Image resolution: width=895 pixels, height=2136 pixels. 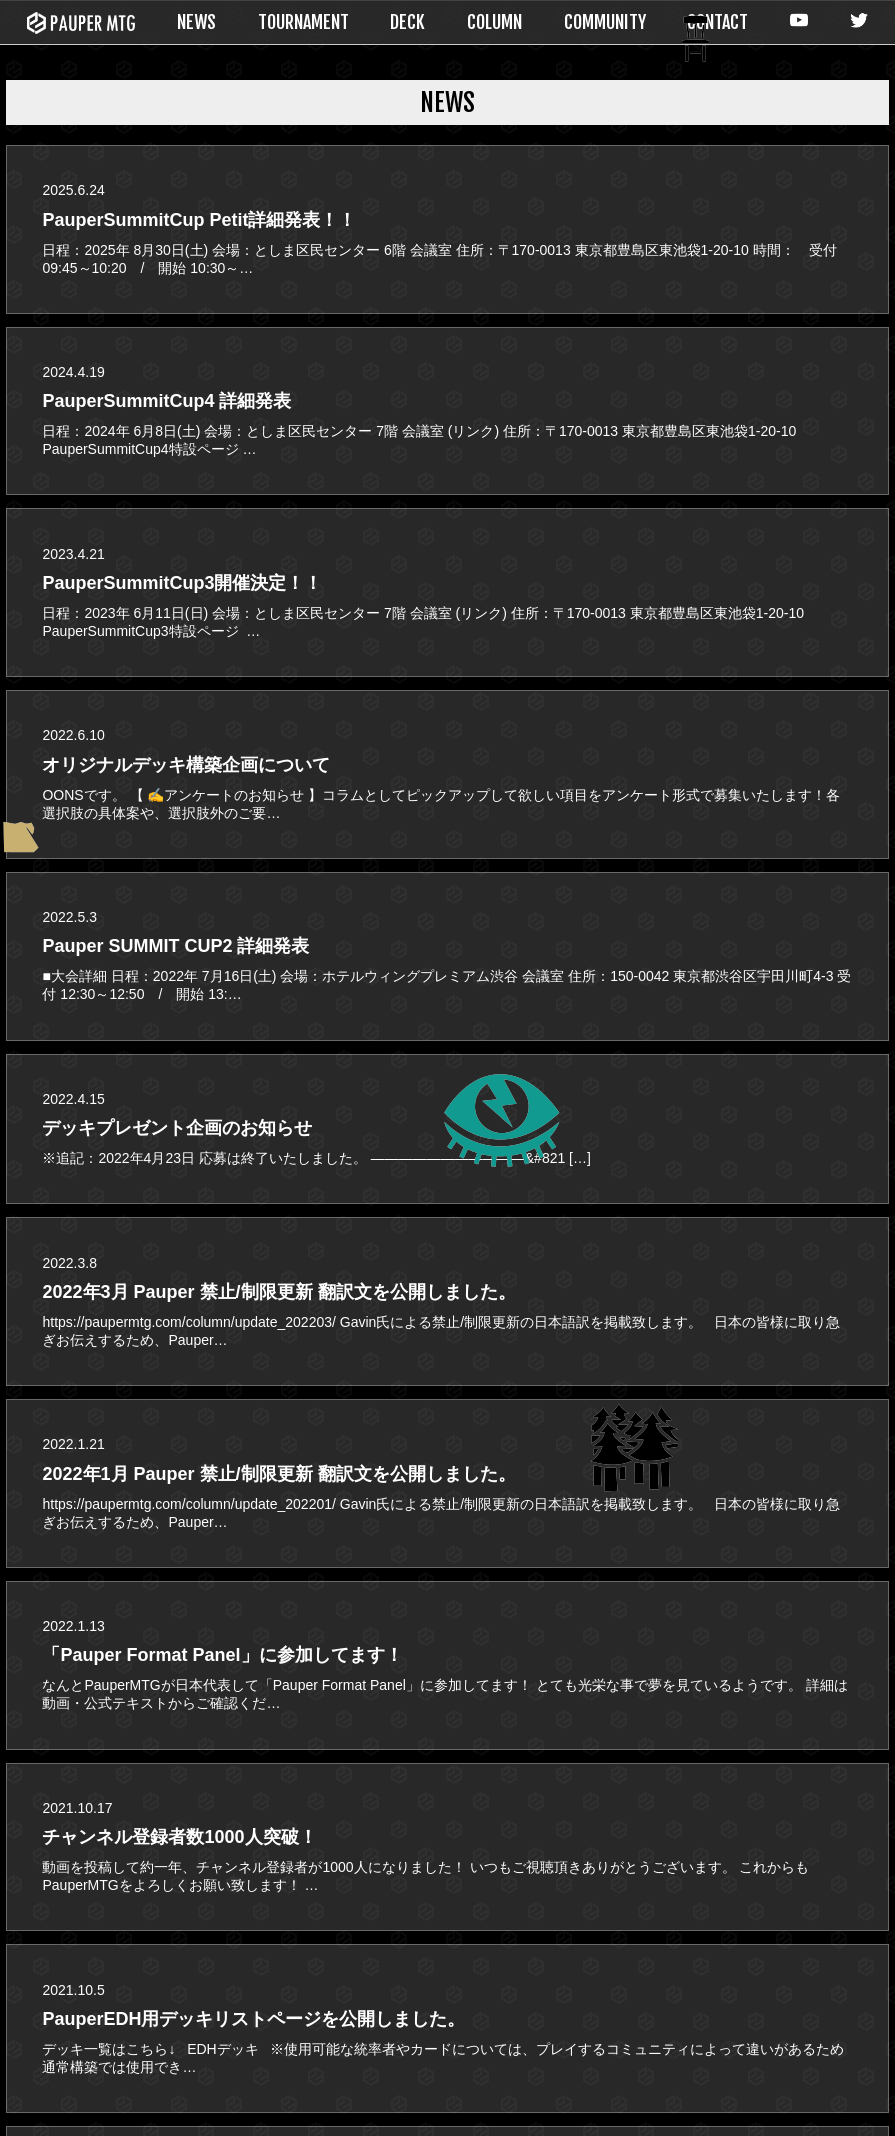 What do you see at coordinates (634, 1447) in the screenshot?
I see `explore forest or woodland area in game` at bounding box center [634, 1447].